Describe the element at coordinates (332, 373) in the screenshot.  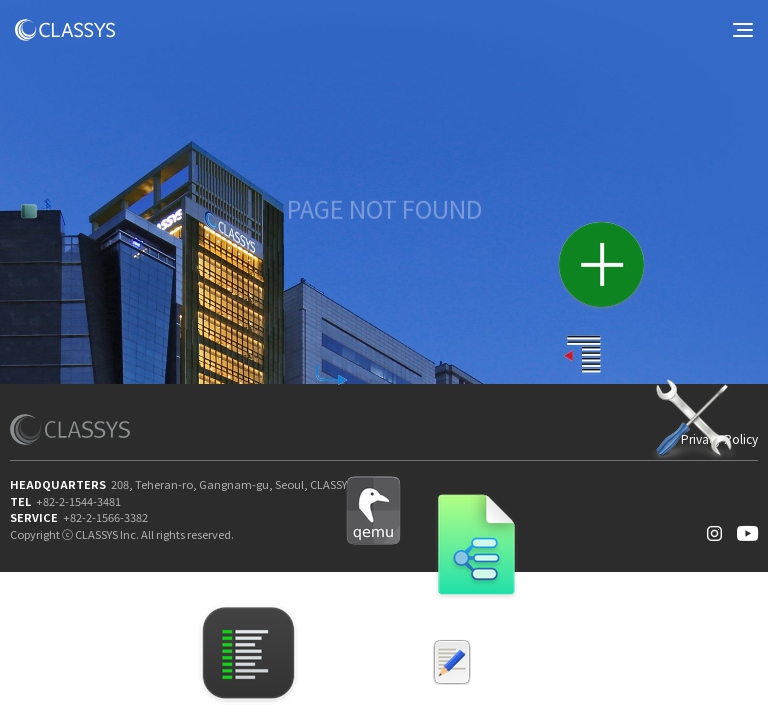
I see `forward an email to another recipient` at that location.